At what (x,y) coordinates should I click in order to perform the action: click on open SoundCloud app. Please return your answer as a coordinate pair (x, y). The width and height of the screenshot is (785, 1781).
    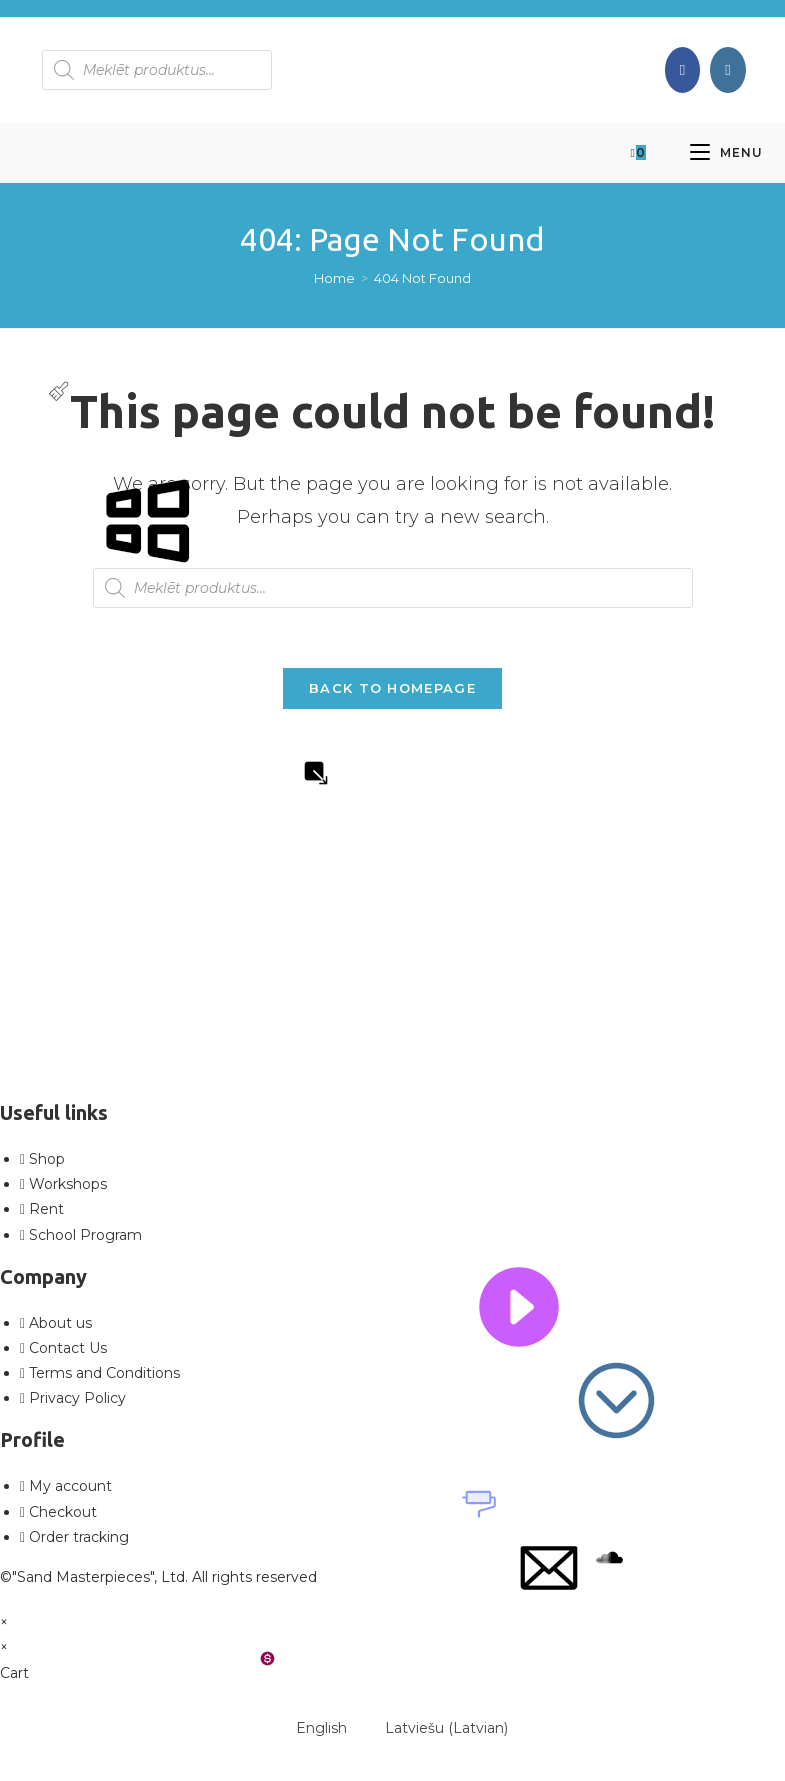
    Looking at the image, I should click on (609, 1557).